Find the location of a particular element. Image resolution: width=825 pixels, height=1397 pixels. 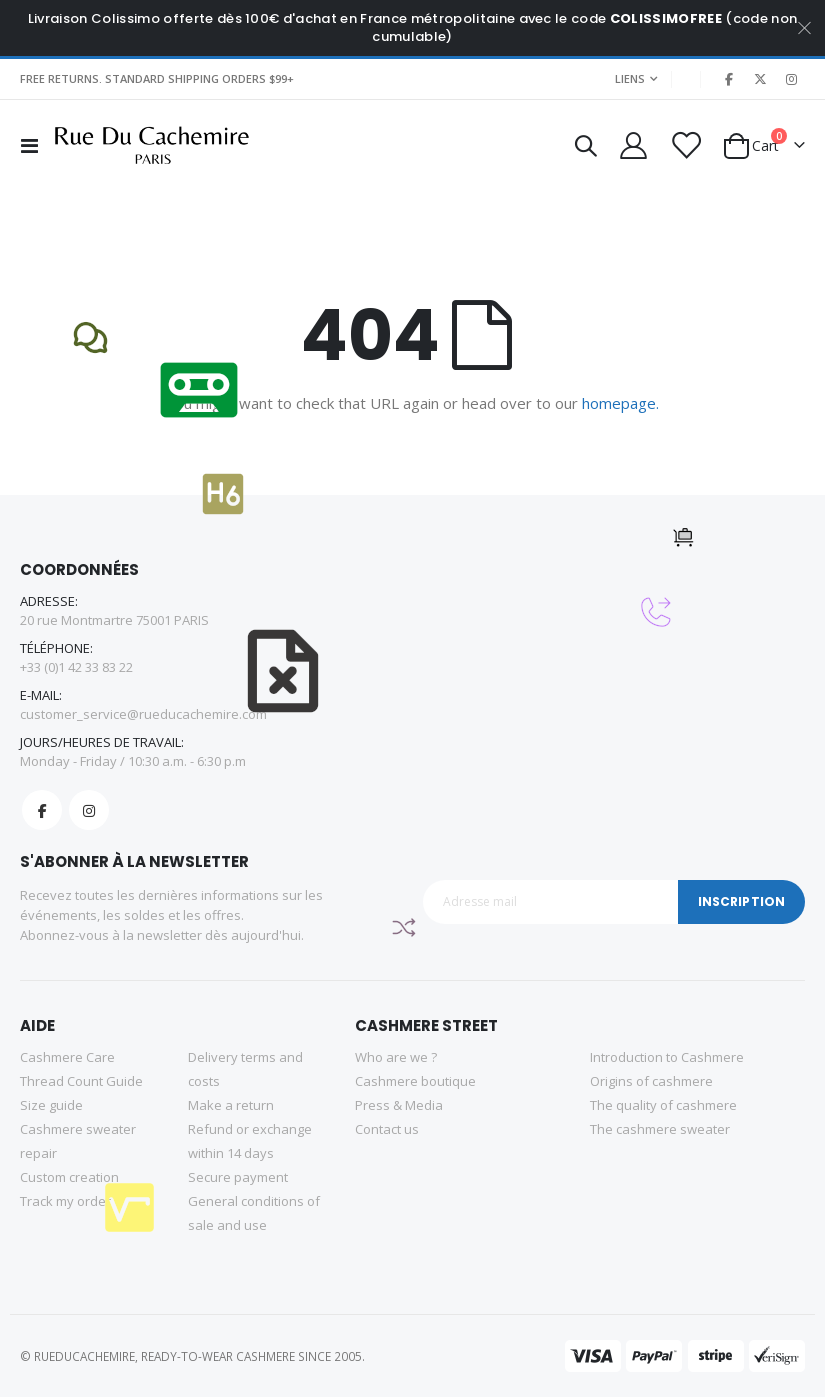

insert square root symbol is located at coordinates (129, 1207).